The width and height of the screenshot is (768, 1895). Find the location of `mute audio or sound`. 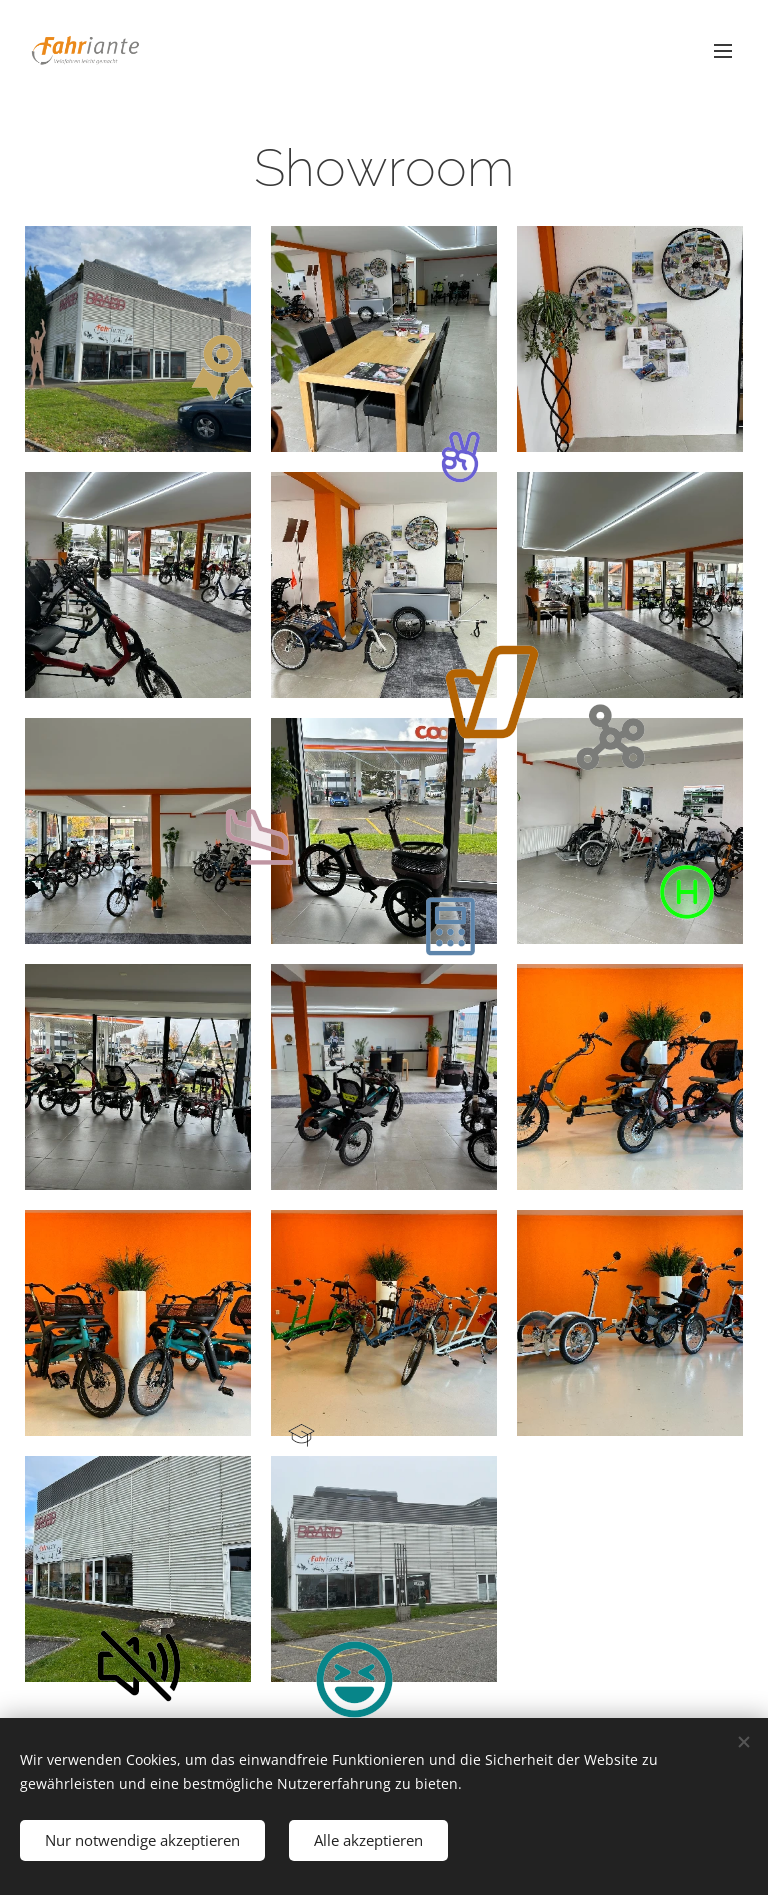

mute audio or sound is located at coordinates (139, 1666).